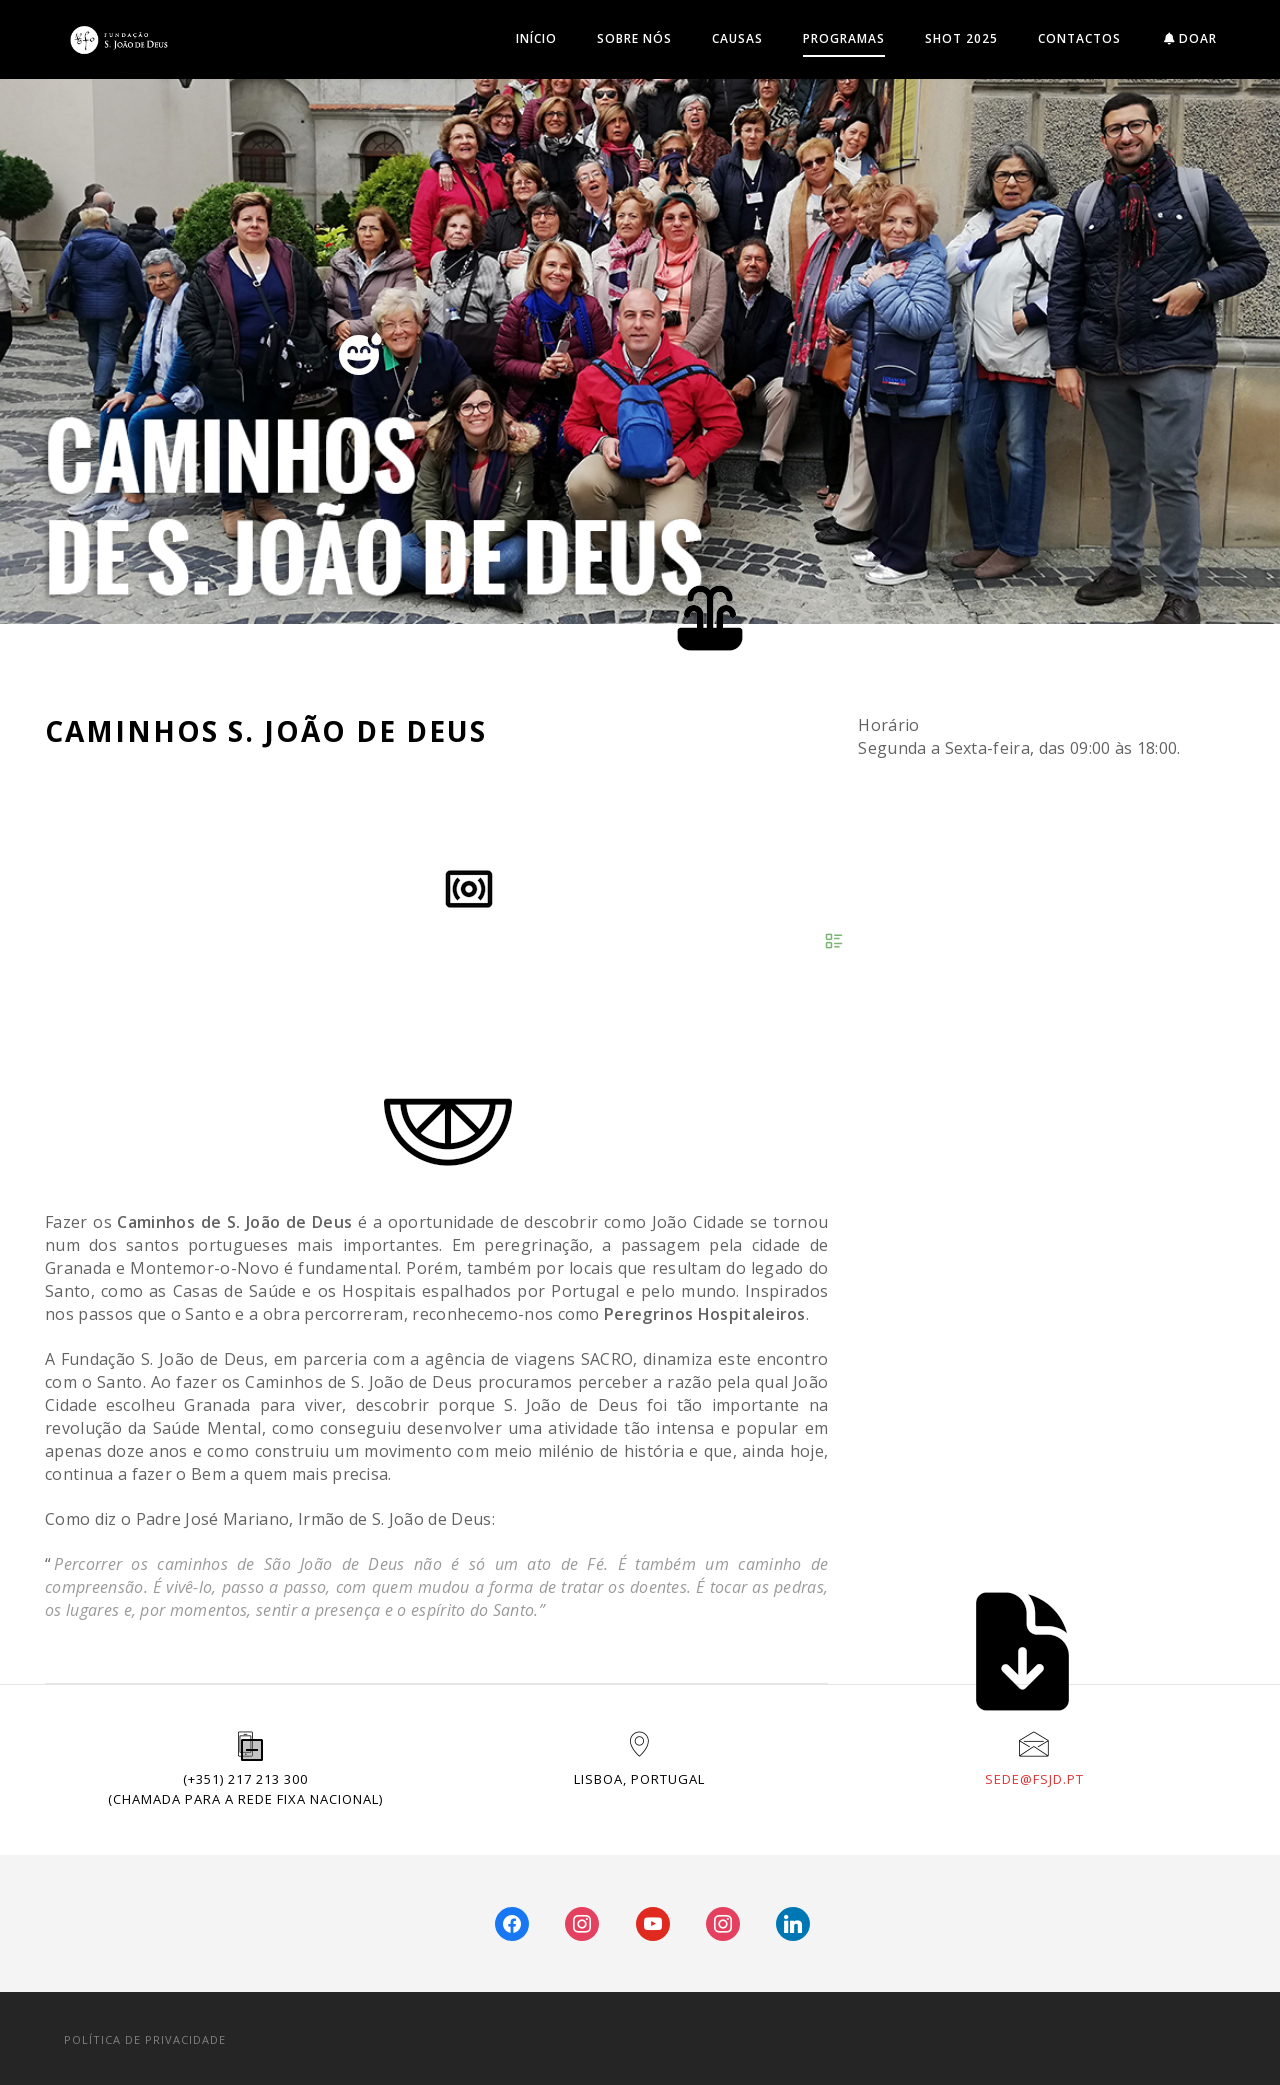 The height and width of the screenshot is (2085, 1280). Describe the element at coordinates (1022, 1651) in the screenshot. I see `download a document or file` at that location.